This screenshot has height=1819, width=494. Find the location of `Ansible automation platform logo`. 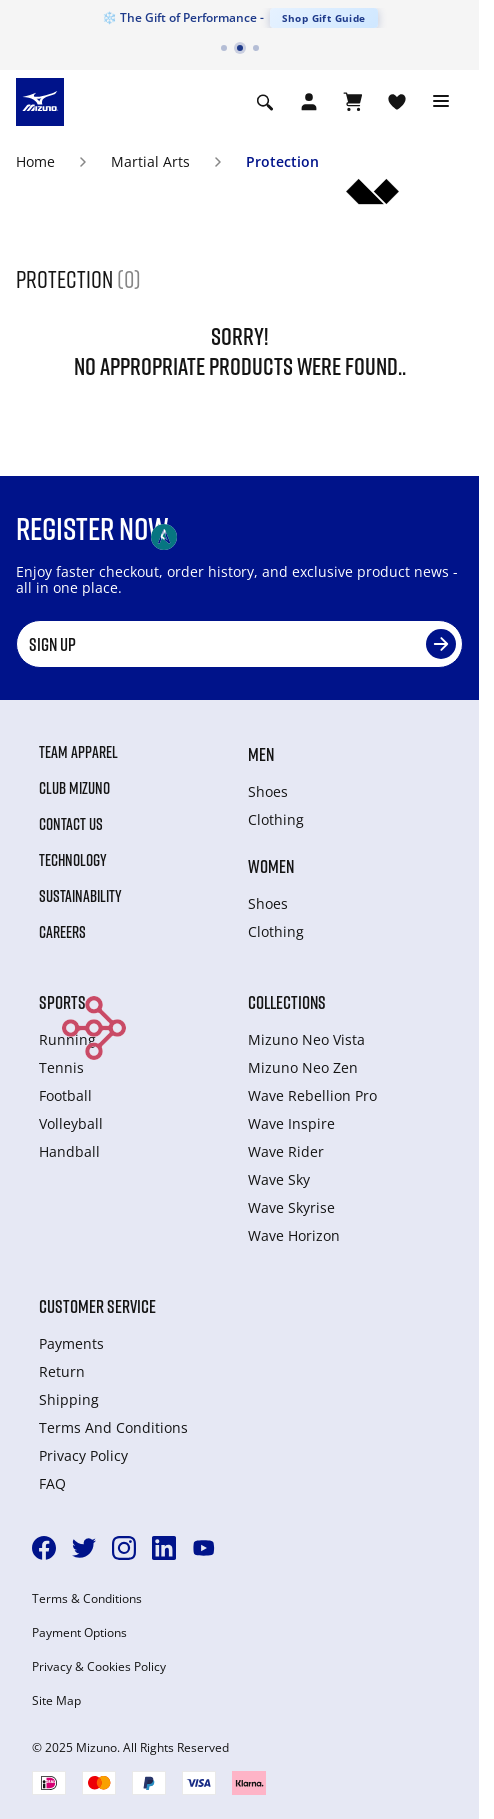

Ansible automation platform logo is located at coordinates (164, 537).